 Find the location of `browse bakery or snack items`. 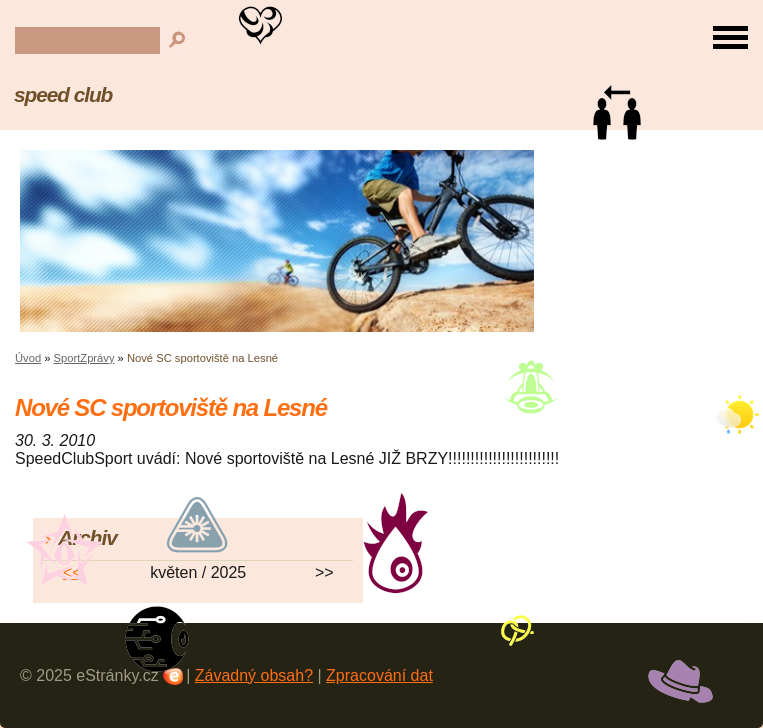

browse bakery or snack items is located at coordinates (517, 630).